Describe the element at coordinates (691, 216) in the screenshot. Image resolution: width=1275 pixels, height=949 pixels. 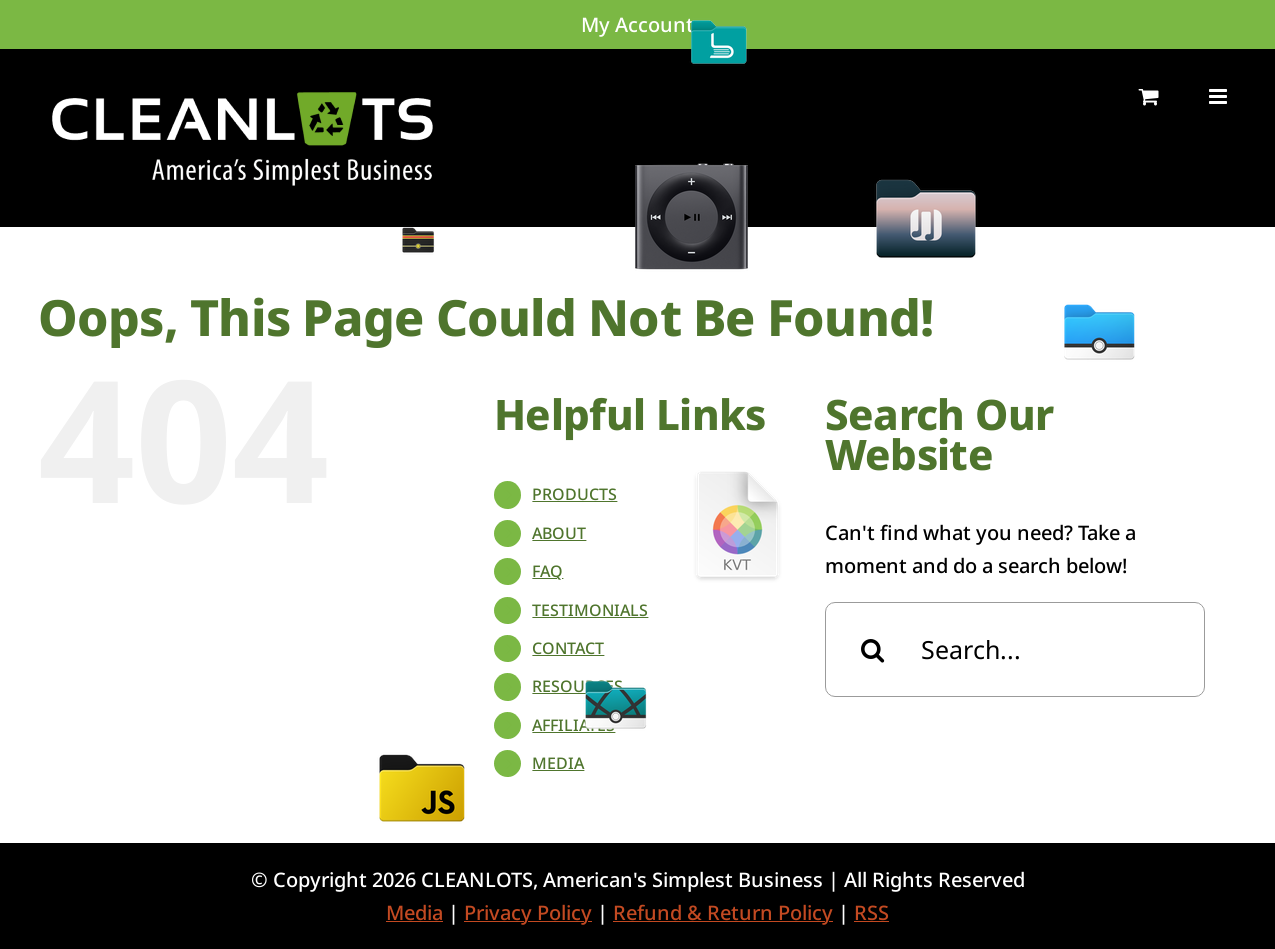
I see `manage your connected iPod shuffle device` at that location.